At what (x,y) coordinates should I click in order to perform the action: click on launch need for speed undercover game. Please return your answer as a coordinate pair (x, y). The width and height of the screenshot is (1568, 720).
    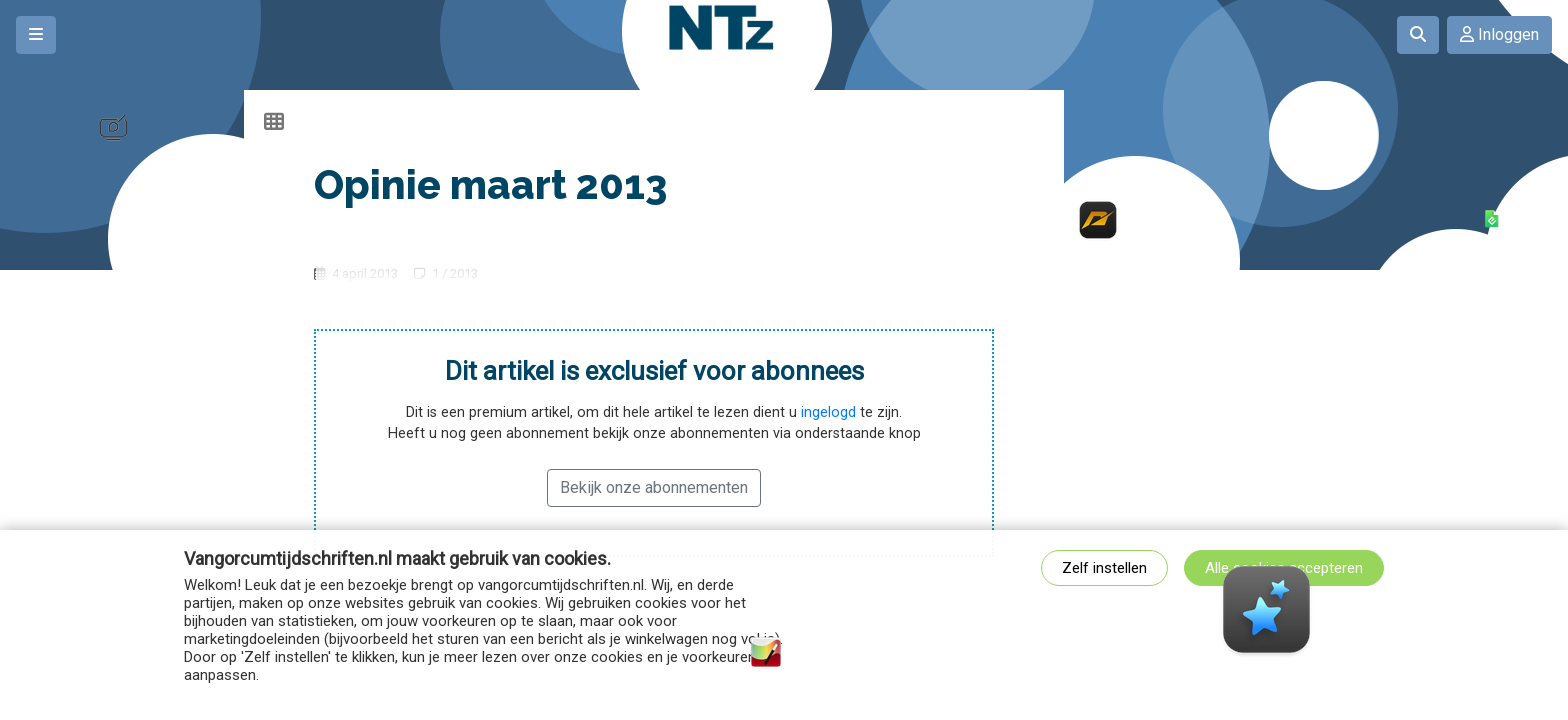
    Looking at the image, I should click on (1098, 220).